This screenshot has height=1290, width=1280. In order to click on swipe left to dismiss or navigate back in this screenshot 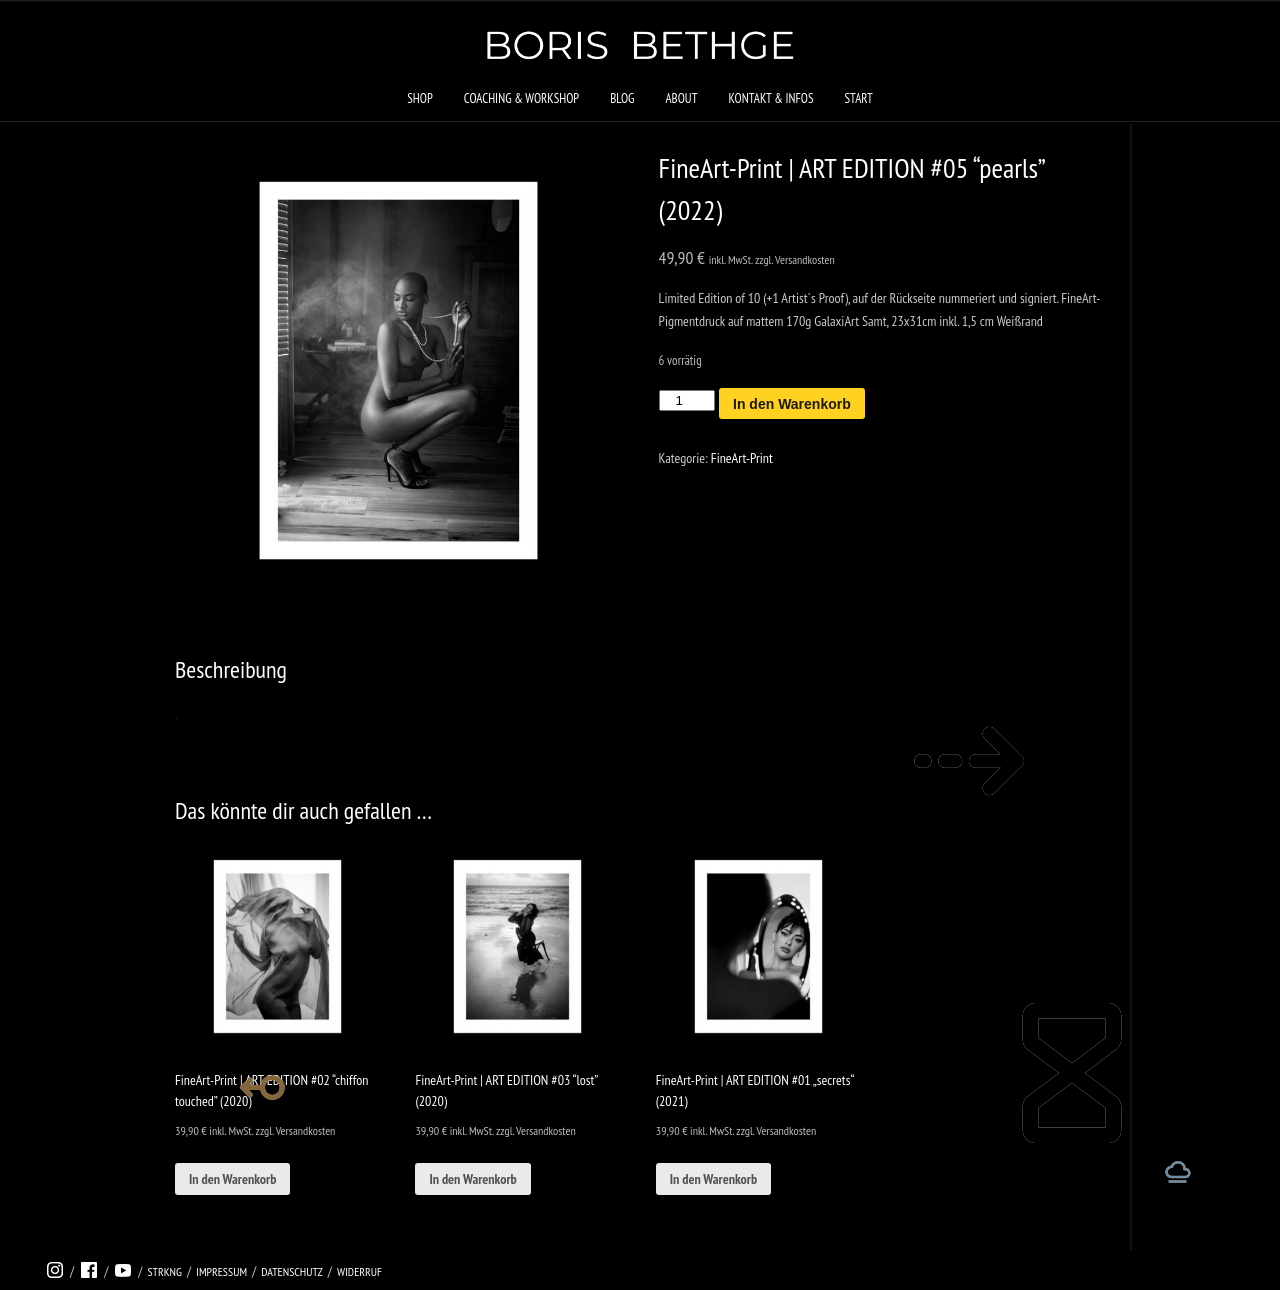, I will do `click(262, 1087)`.